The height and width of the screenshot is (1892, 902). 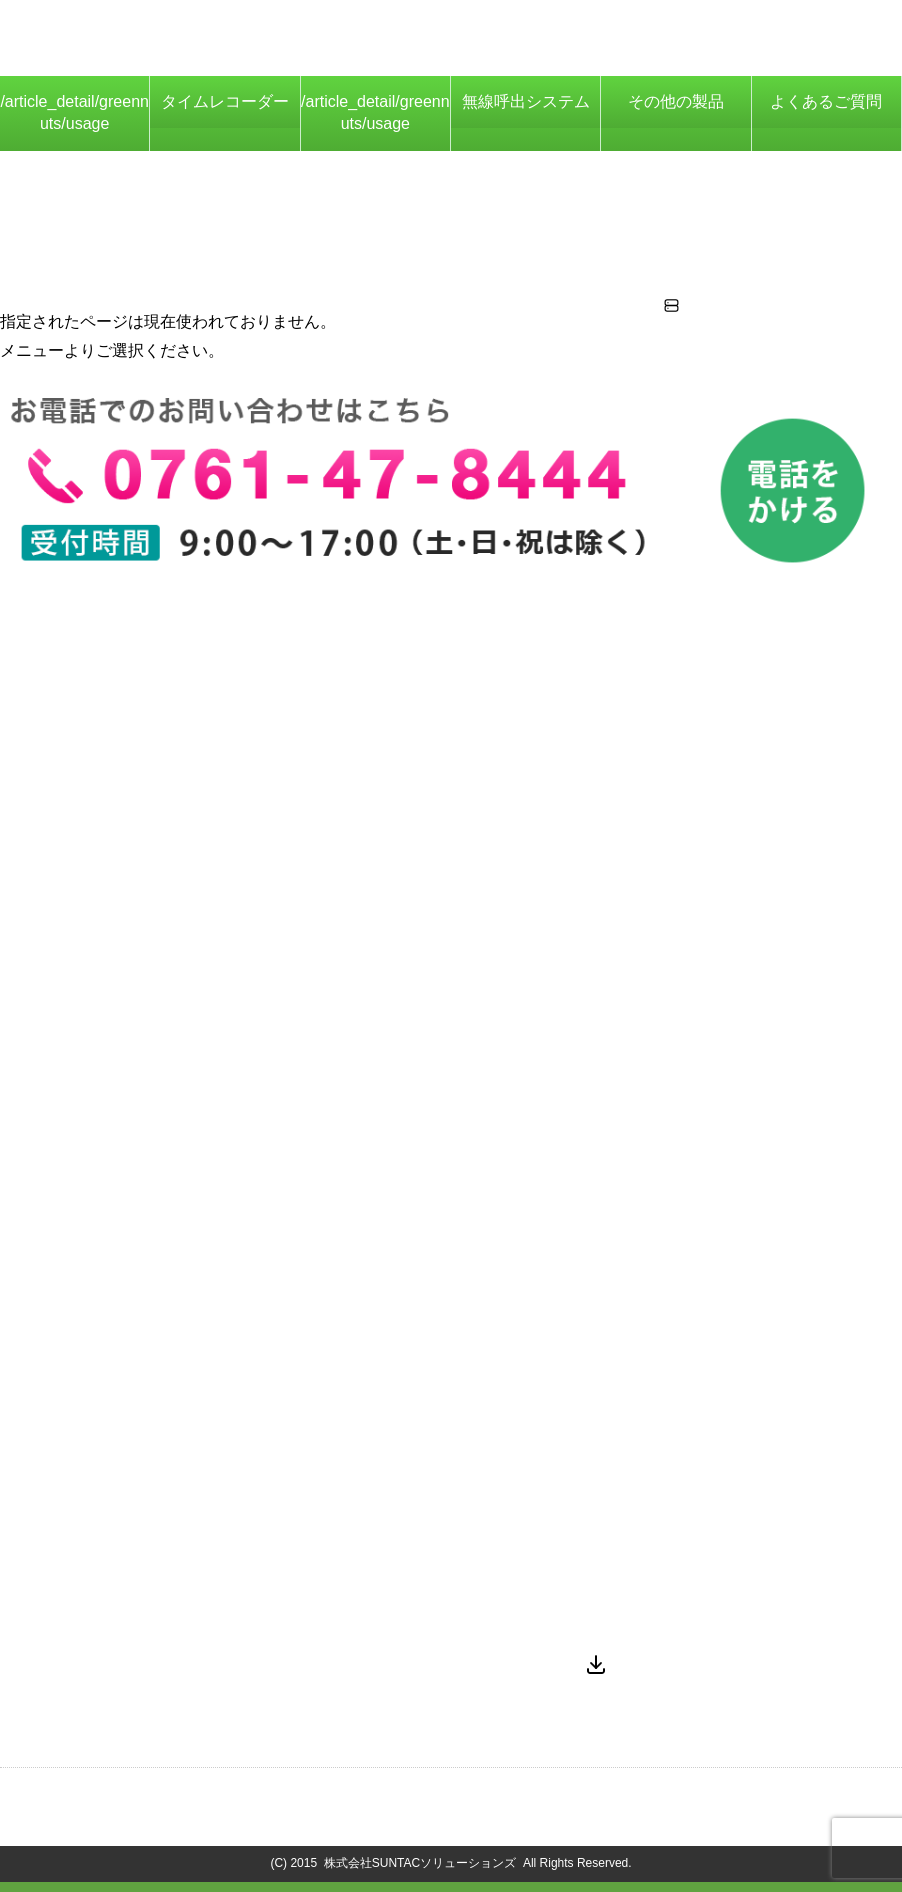 I want to click on download a file to your device, so click(x=596, y=1664).